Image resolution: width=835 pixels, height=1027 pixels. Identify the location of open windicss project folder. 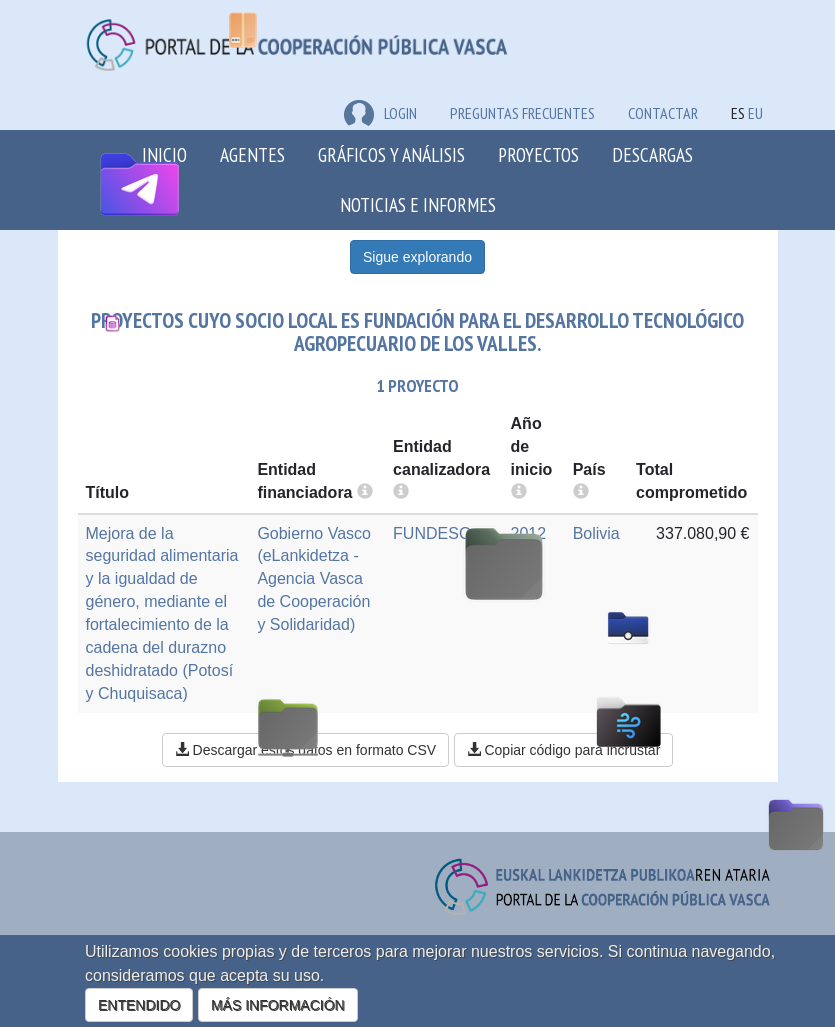
(628, 723).